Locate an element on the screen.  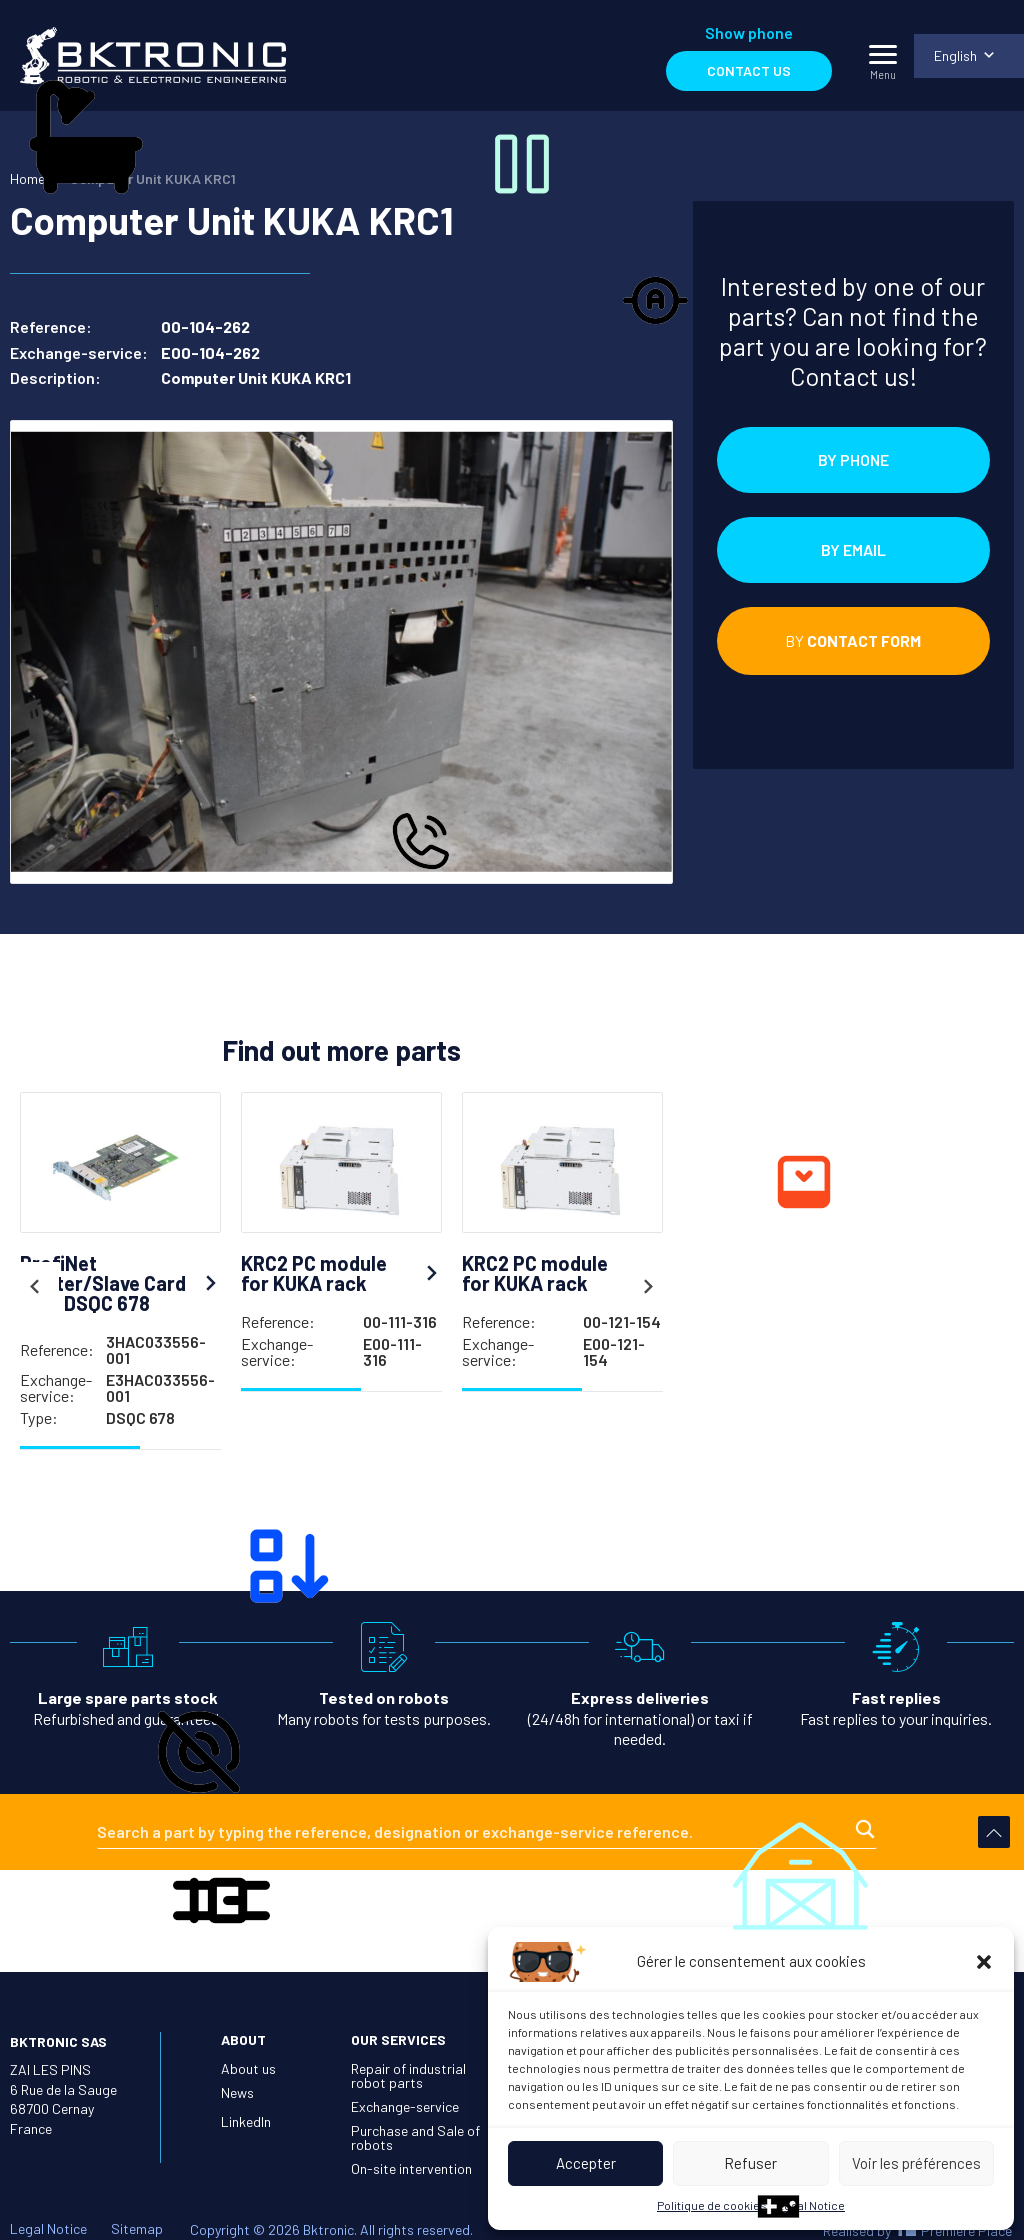
adjust clothing or accessory settings is located at coordinates (221, 1900).